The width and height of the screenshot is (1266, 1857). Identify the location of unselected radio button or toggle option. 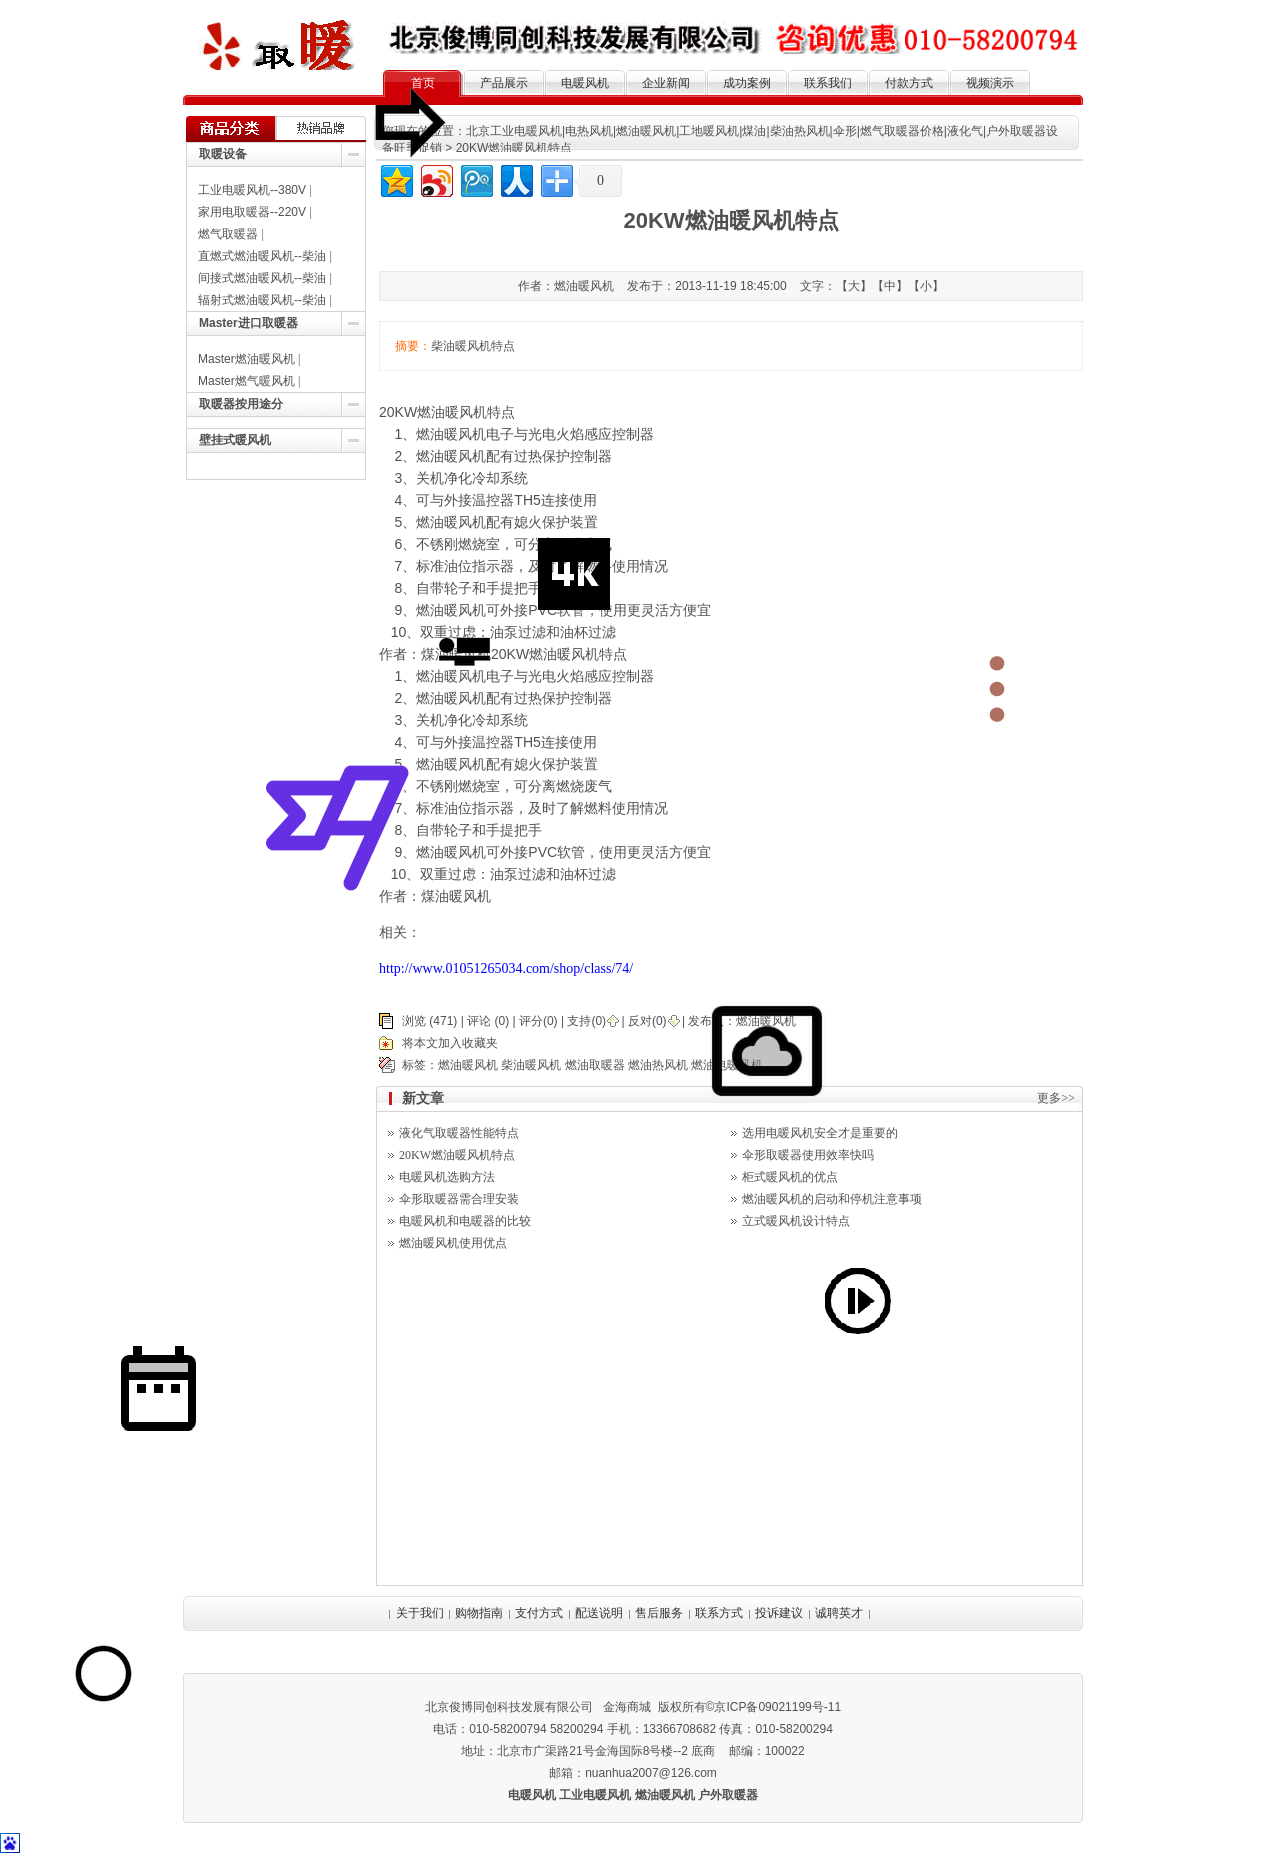
(103, 1673).